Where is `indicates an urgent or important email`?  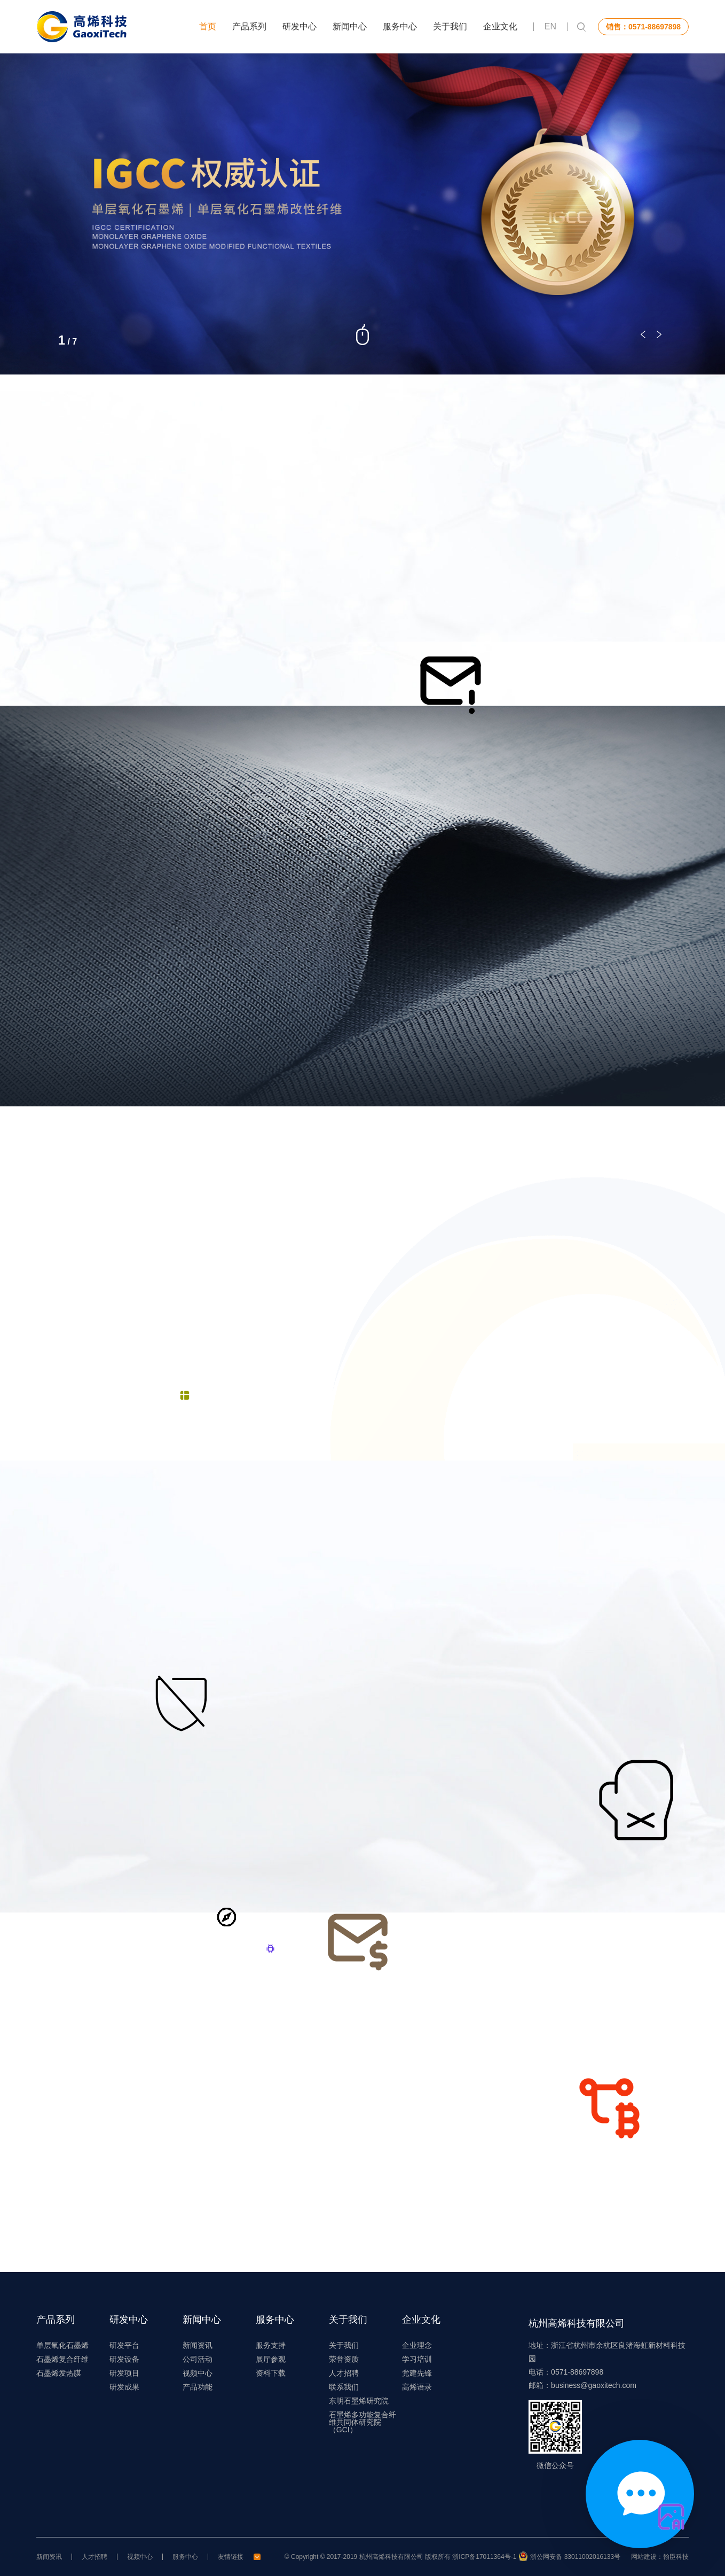 indicates an urgent or important email is located at coordinates (451, 681).